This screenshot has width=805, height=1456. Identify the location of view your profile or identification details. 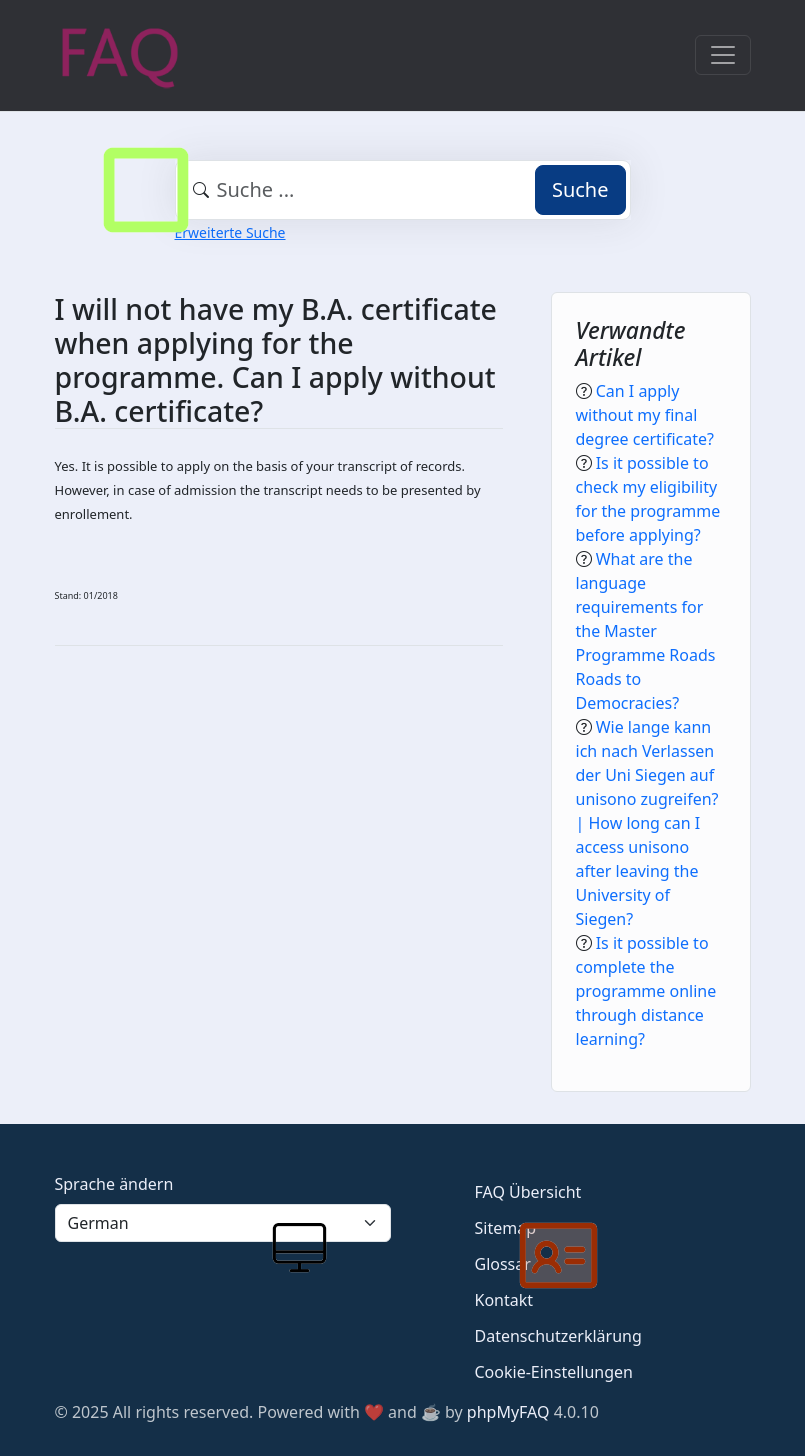
(558, 1255).